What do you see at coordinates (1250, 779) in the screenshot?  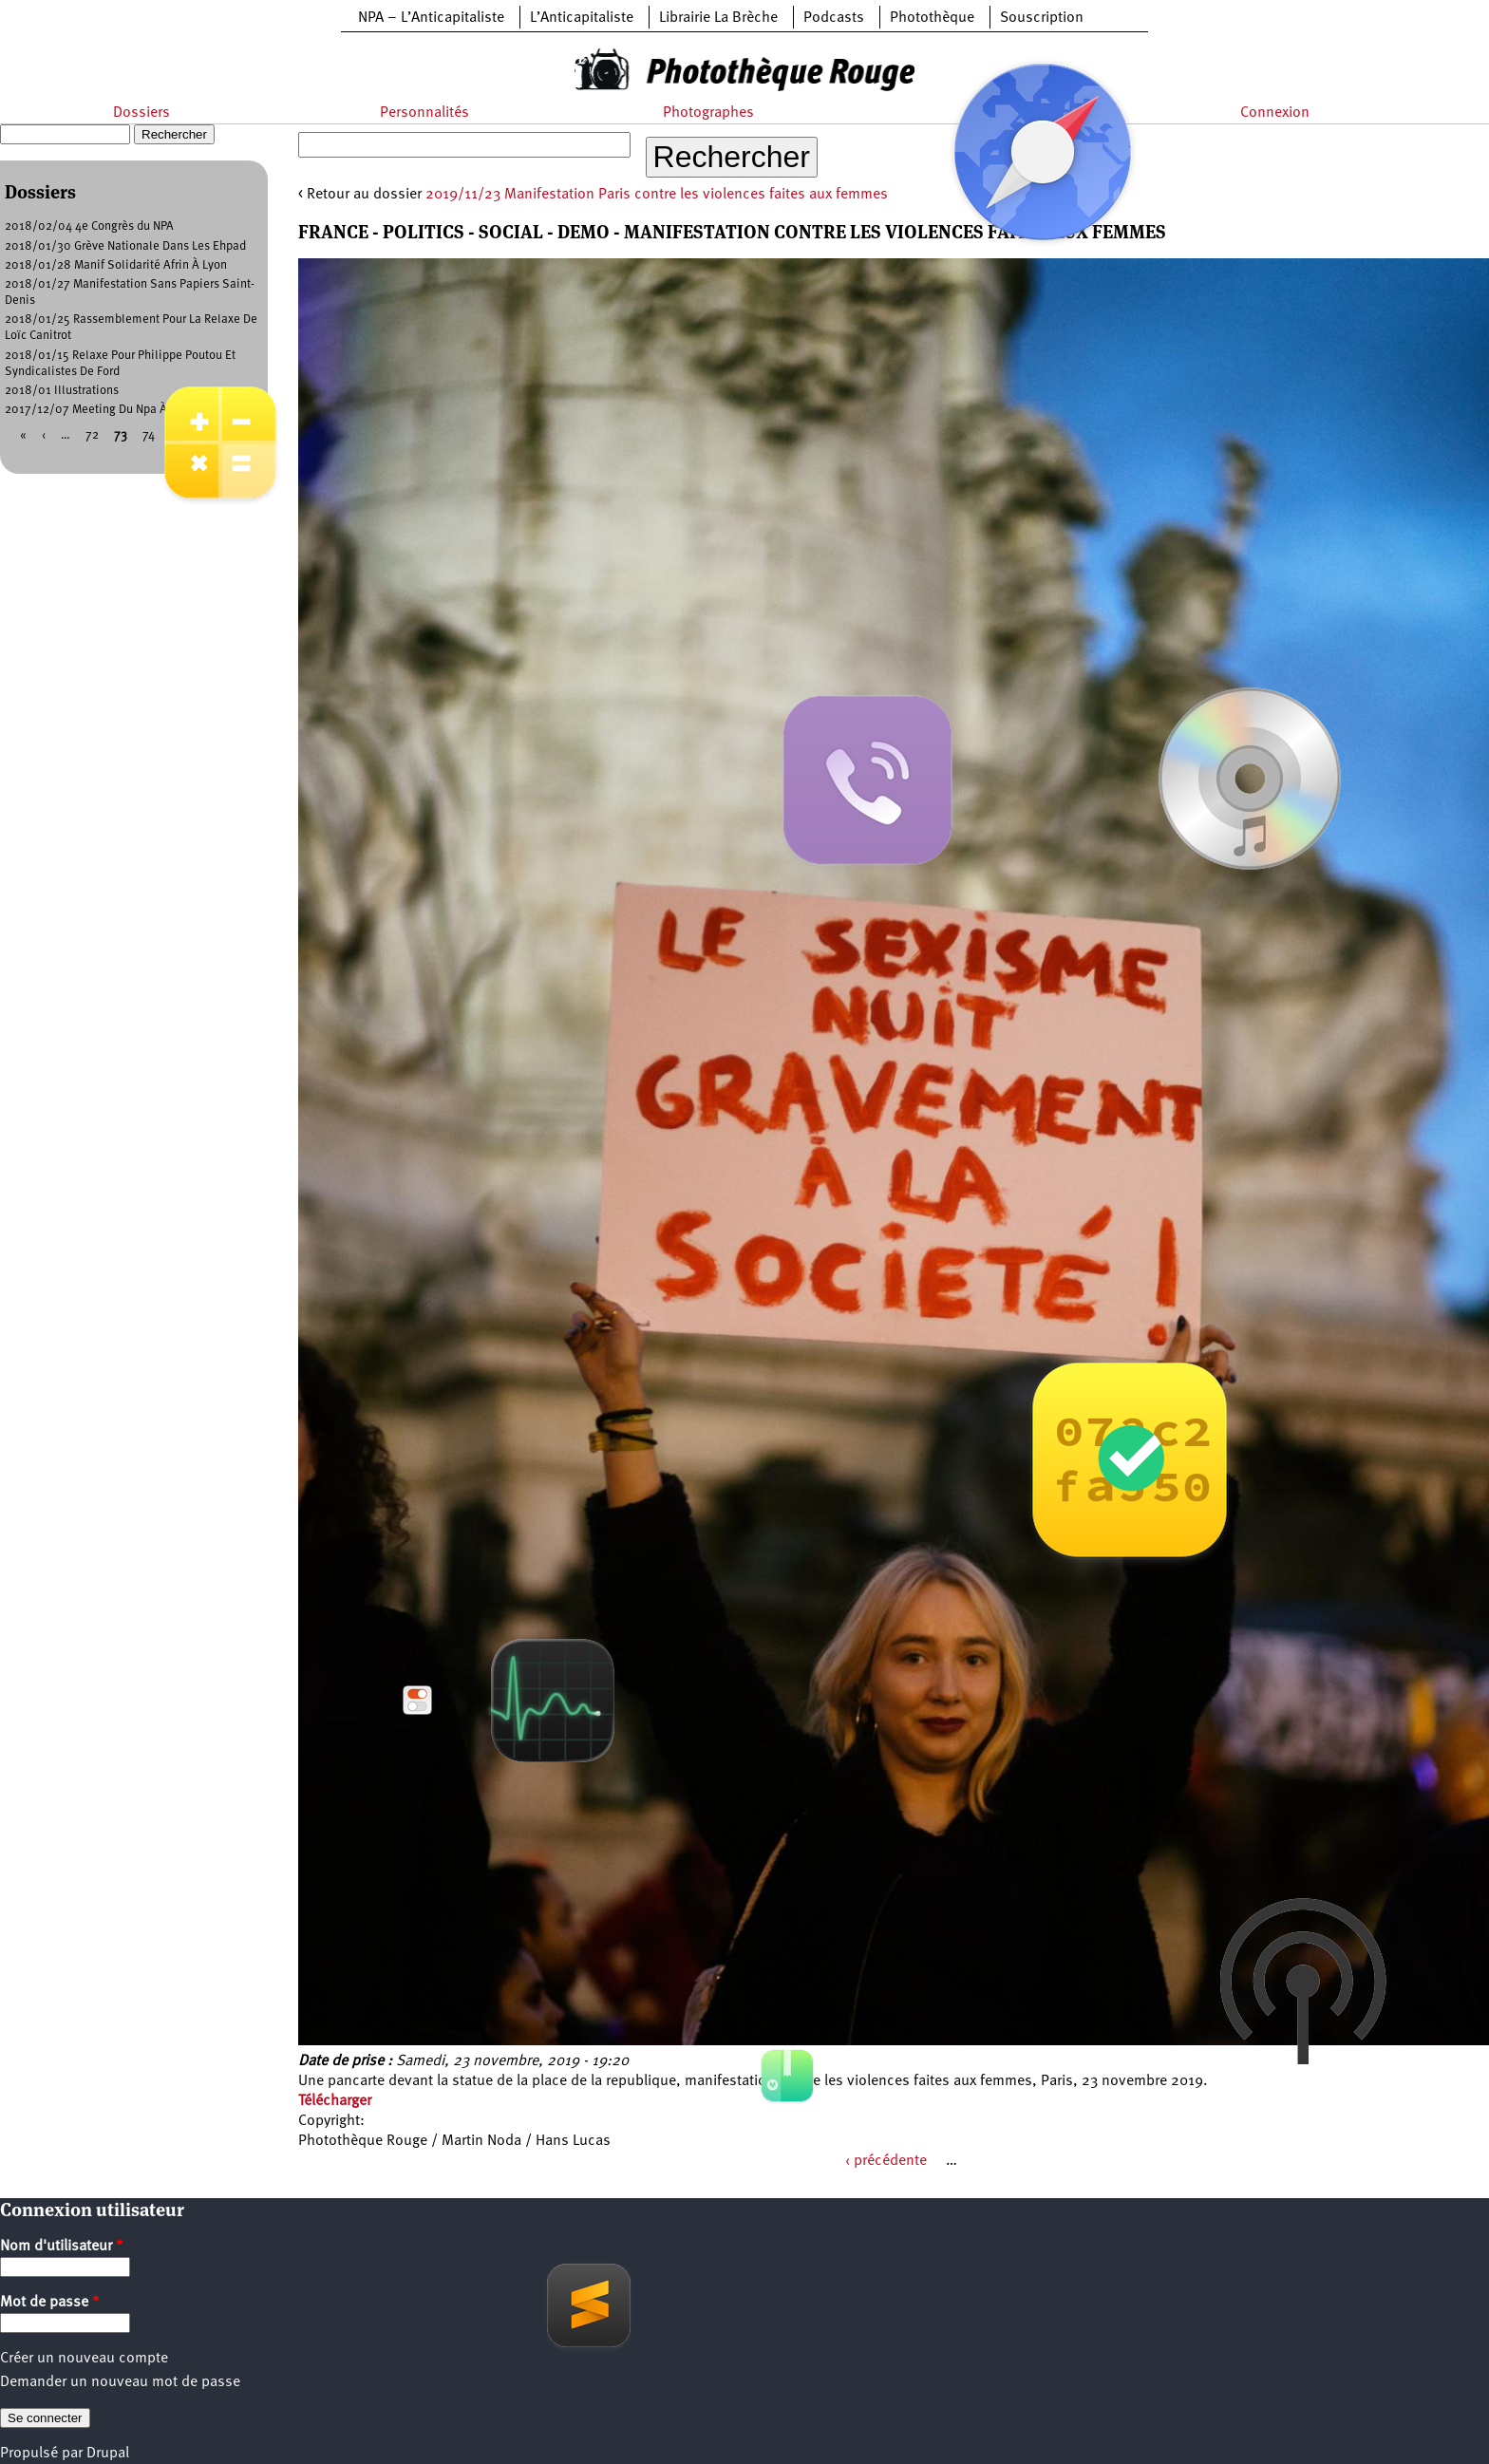 I see `audio CD or music disc detected` at bounding box center [1250, 779].